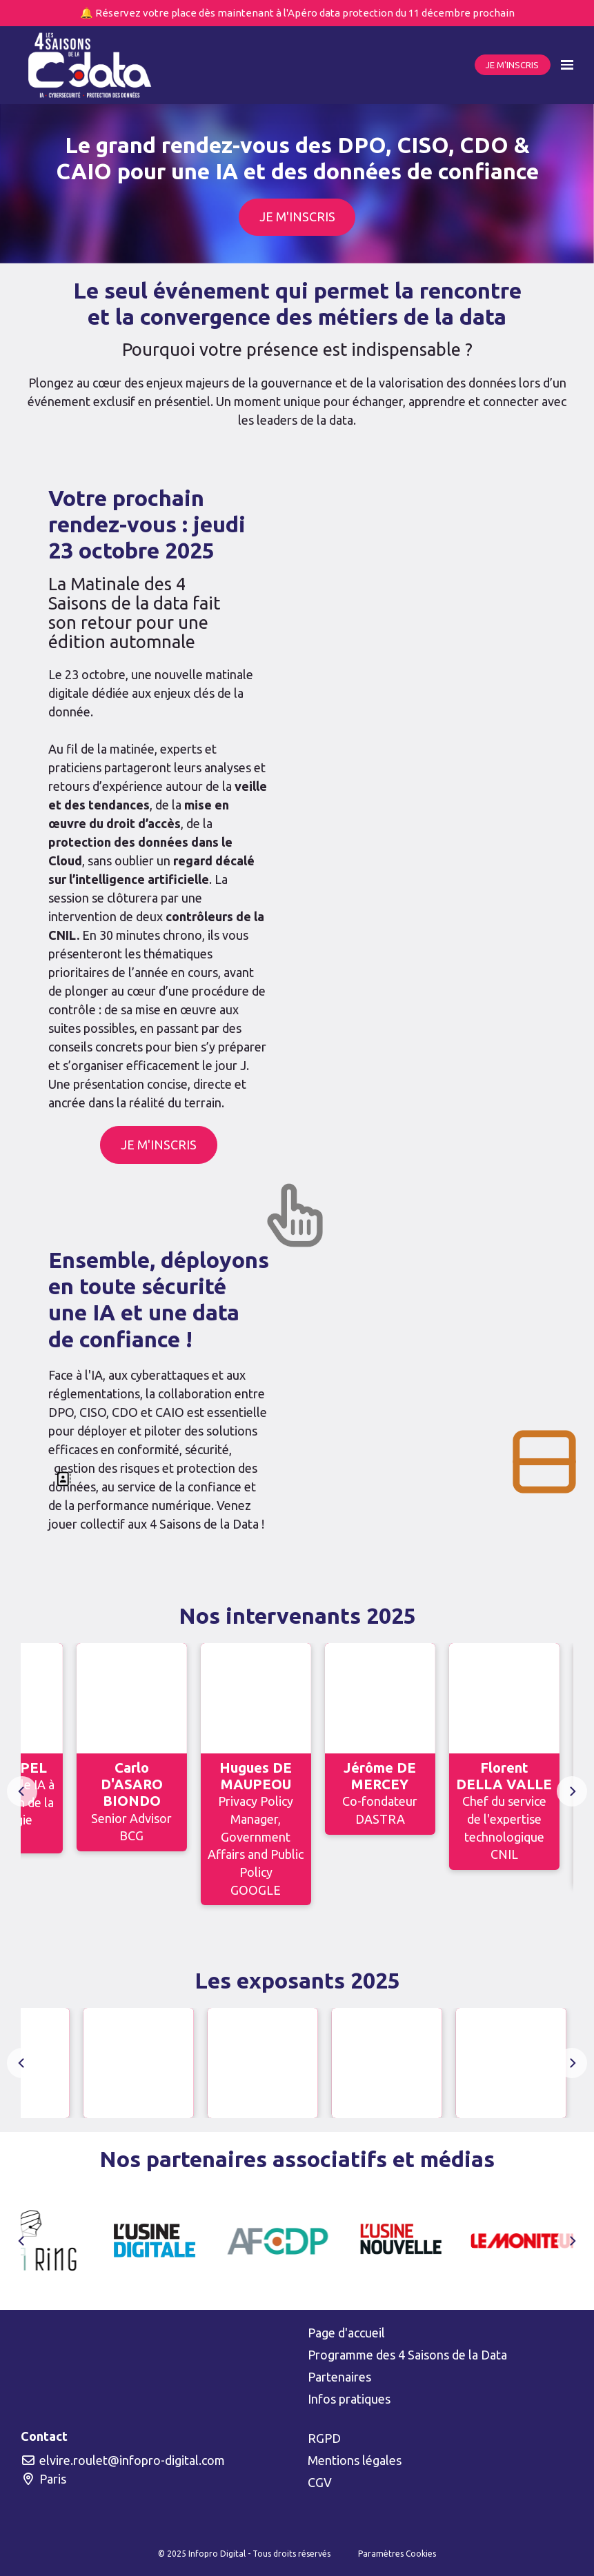  Describe the element at coordinates (544, 1462) in the screenshot. I see `switch to row layout view` at that location.